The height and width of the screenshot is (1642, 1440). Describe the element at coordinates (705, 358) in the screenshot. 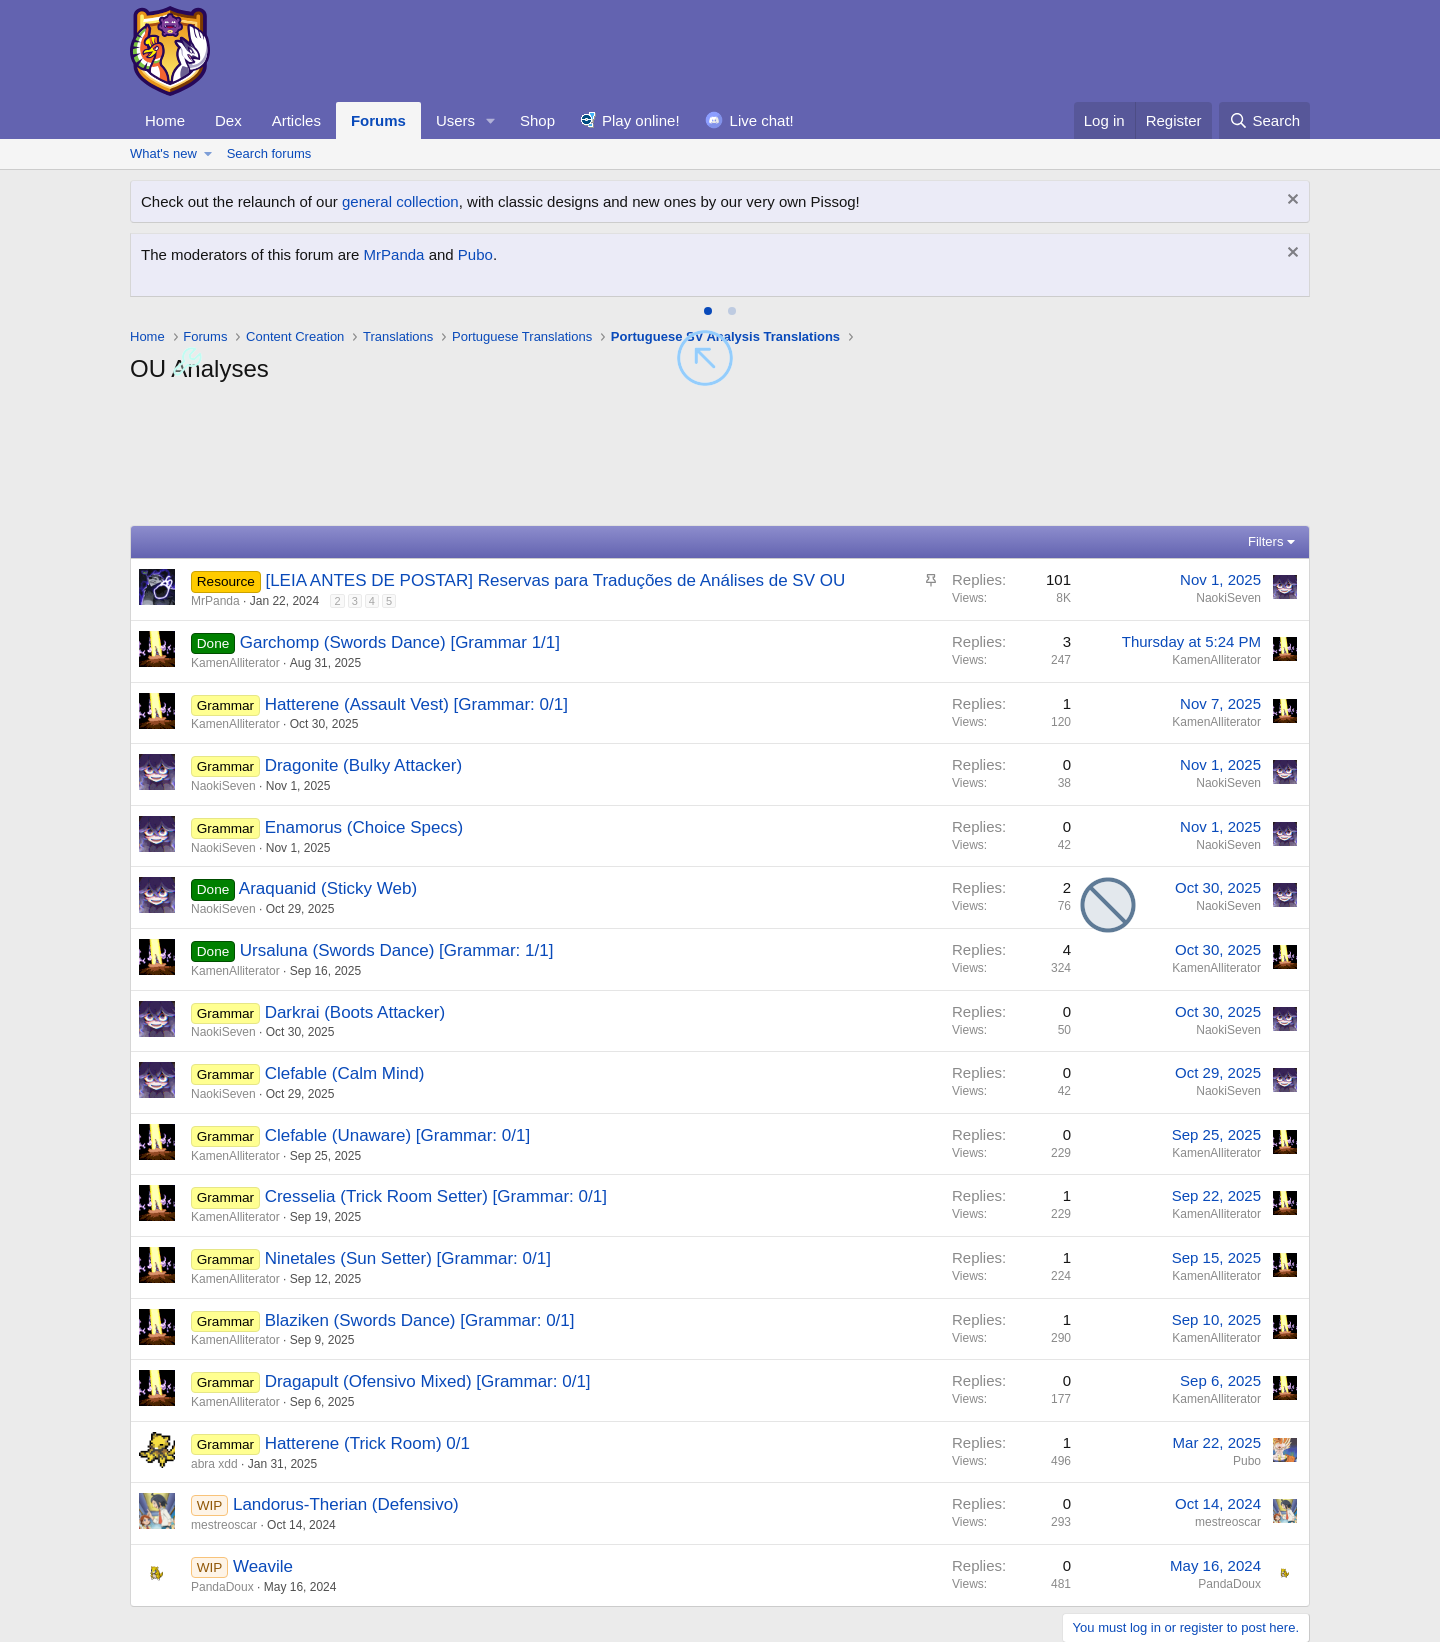

I see `navigate back to previous screen` at that location.